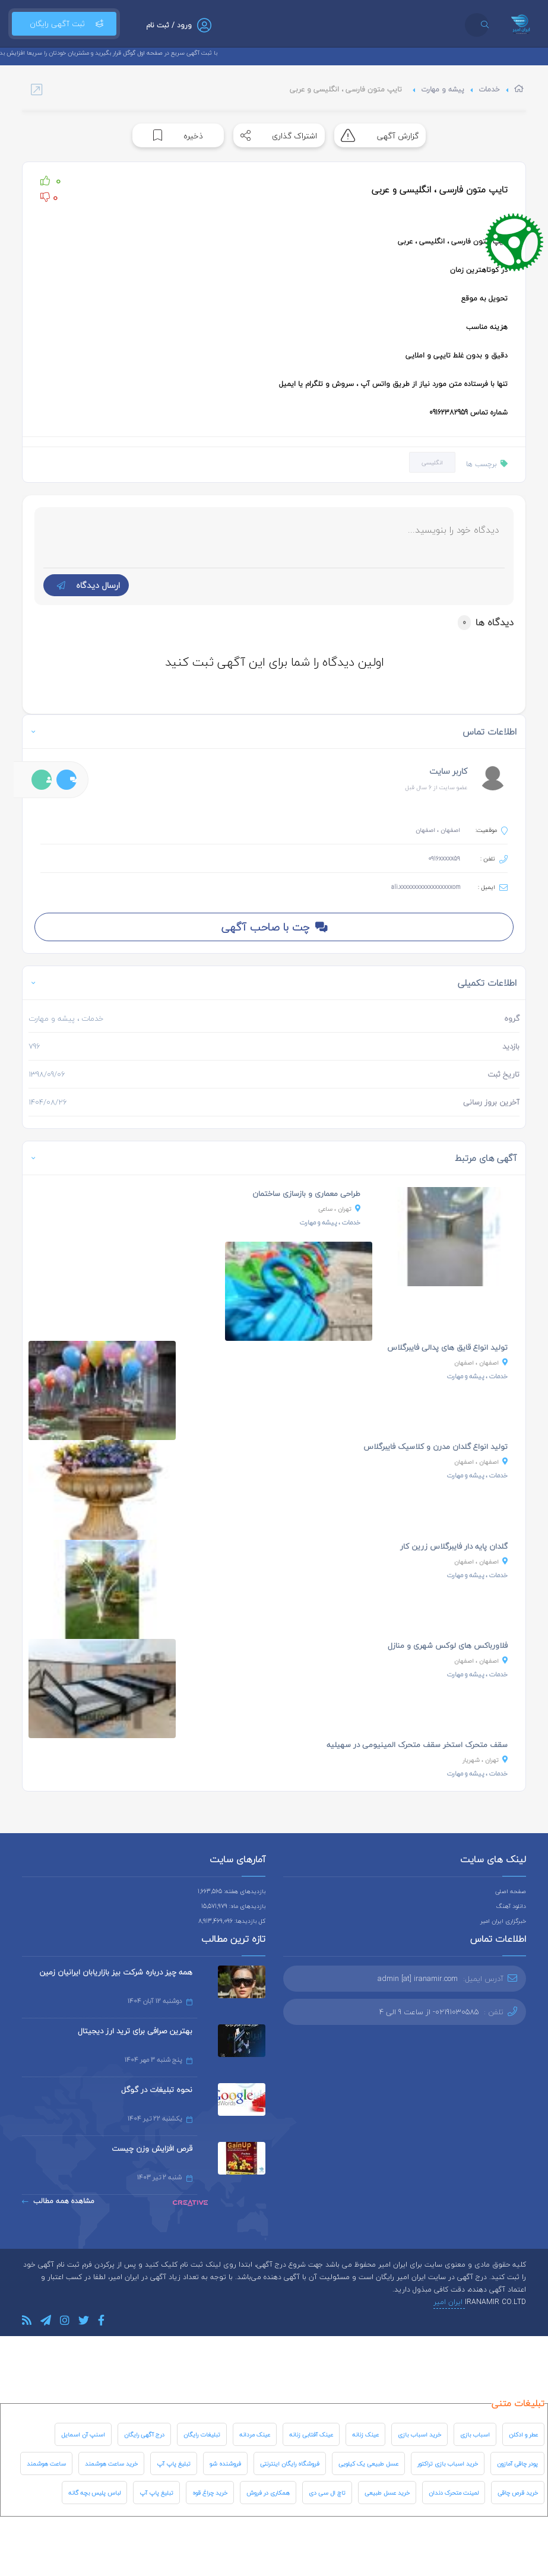 Image resolution: width=548 pixels, height=2576 pixels. What do you see at coordinates (514, 242) in the screenshot?
I see `actix web framework logo` at bounding box center [514, 242].